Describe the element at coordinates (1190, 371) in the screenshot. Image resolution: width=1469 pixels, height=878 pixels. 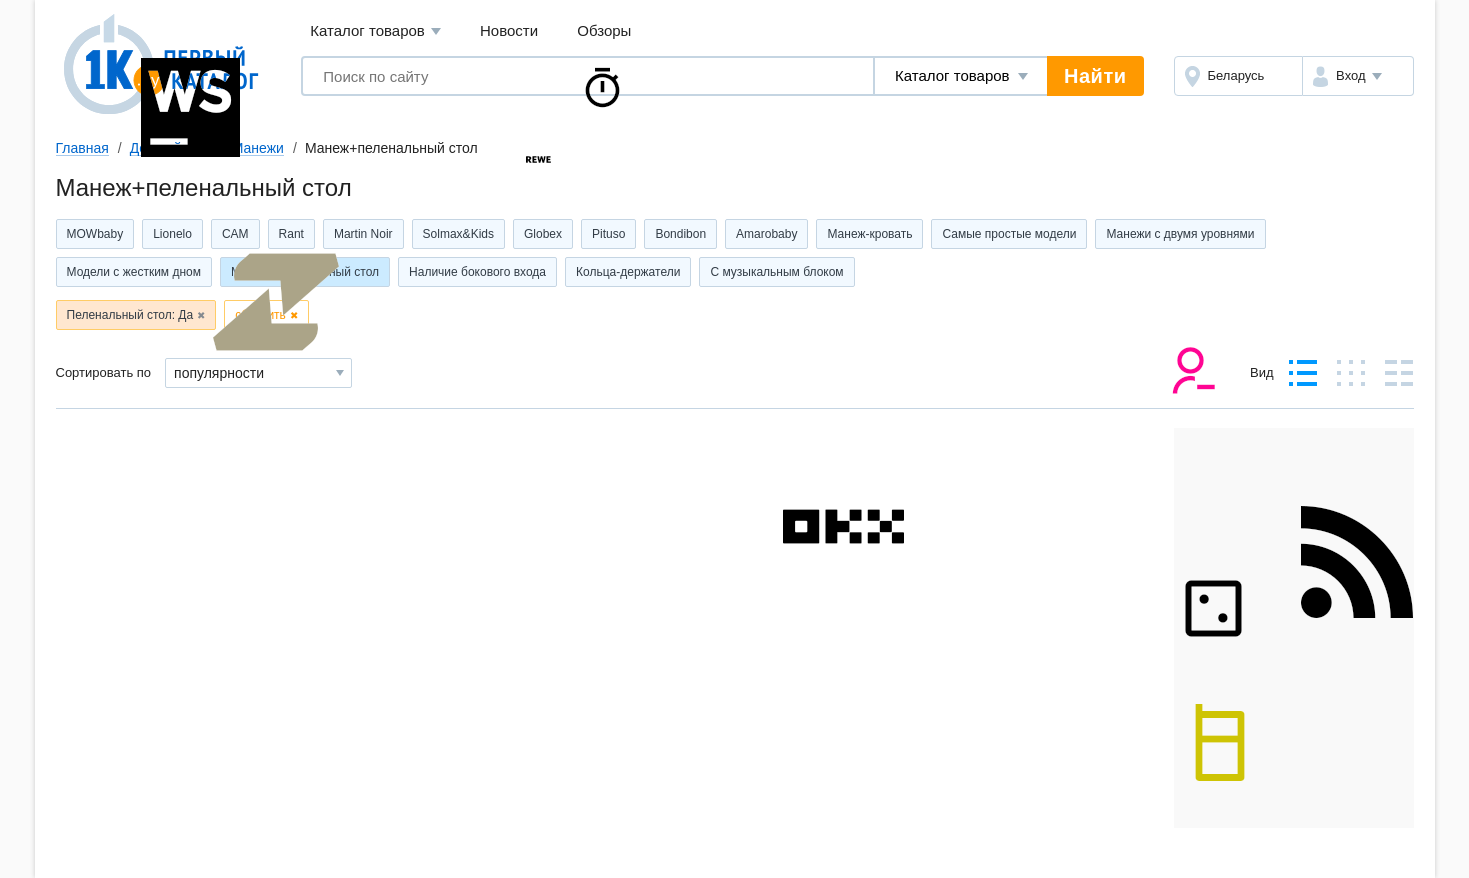
I see `remove a user or contact` at that location.